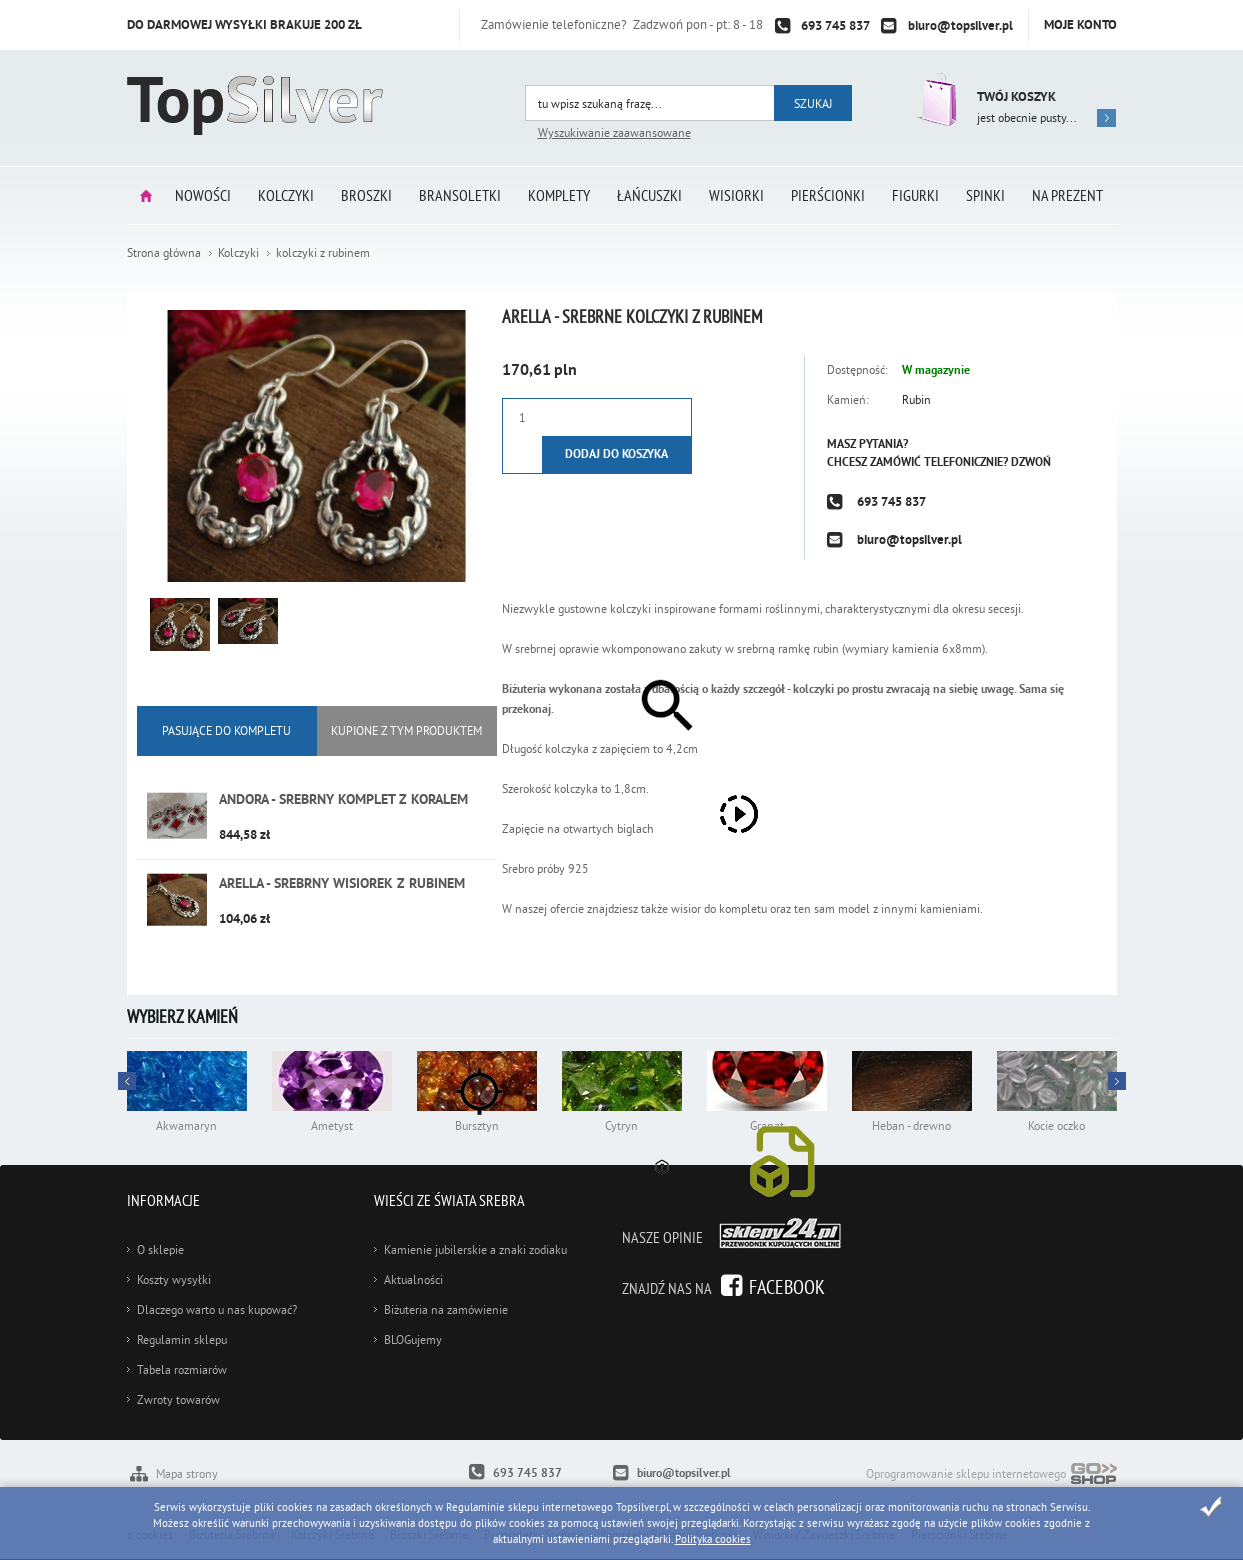 The width and height of the screenshot is (1243, 1560). I want to click on searching for current location, so click(479, 1091).